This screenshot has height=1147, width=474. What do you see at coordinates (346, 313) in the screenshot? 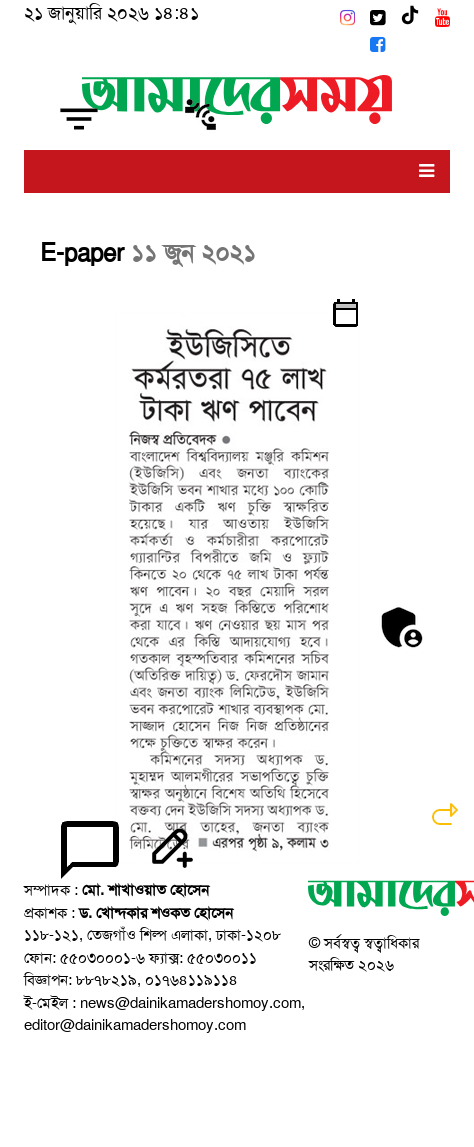
I see `view today's date` at bounding box center [346, 313].